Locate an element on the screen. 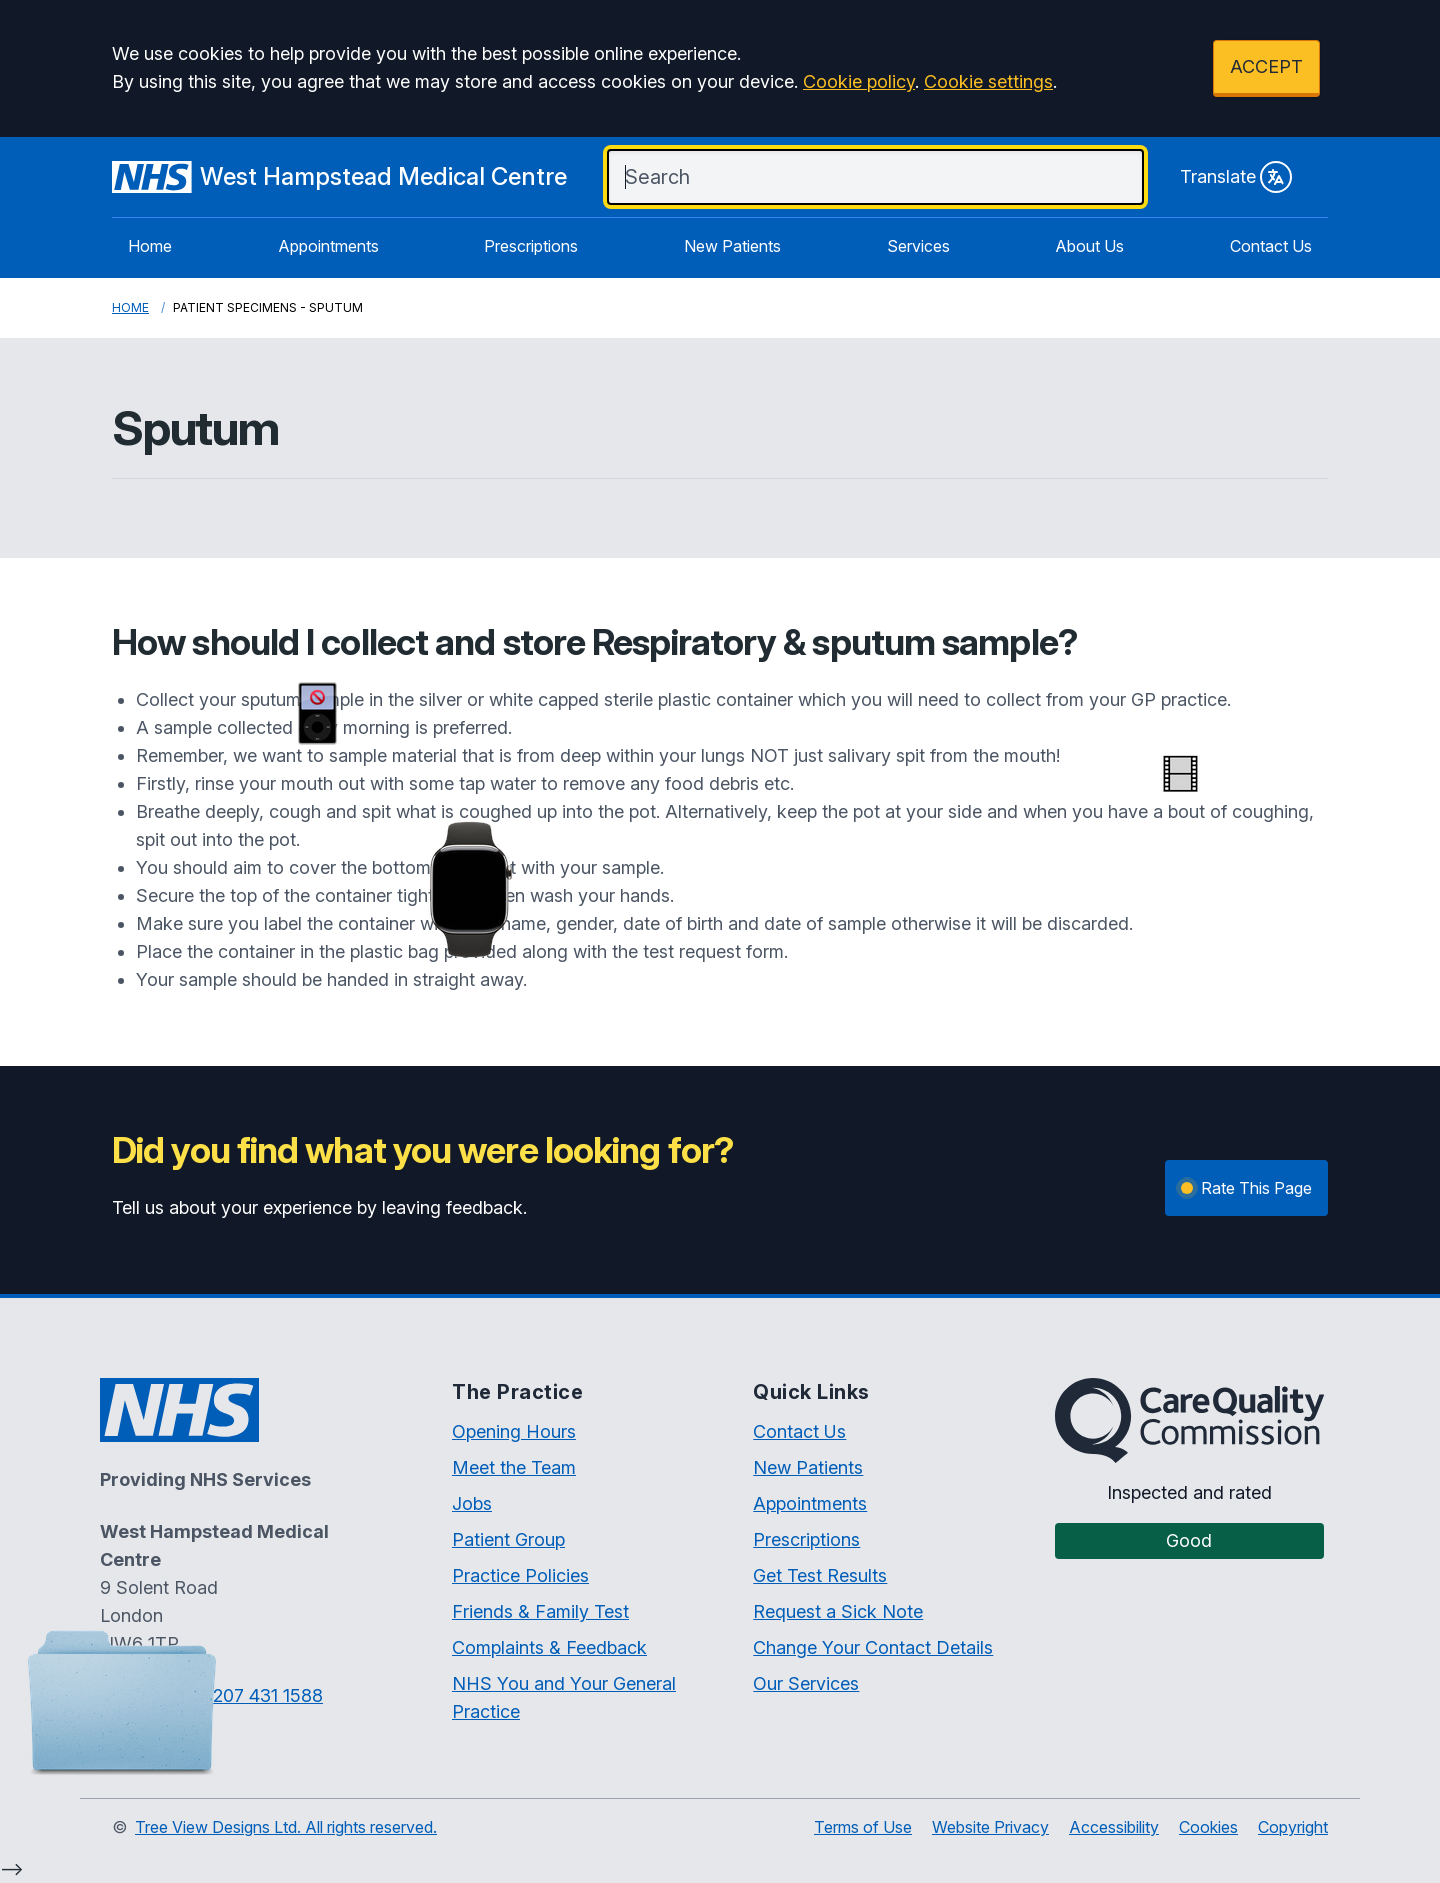 This screenshot has width=1440, height=1883. organize media files in a catalog folder is located at coordinates (122, 1702).